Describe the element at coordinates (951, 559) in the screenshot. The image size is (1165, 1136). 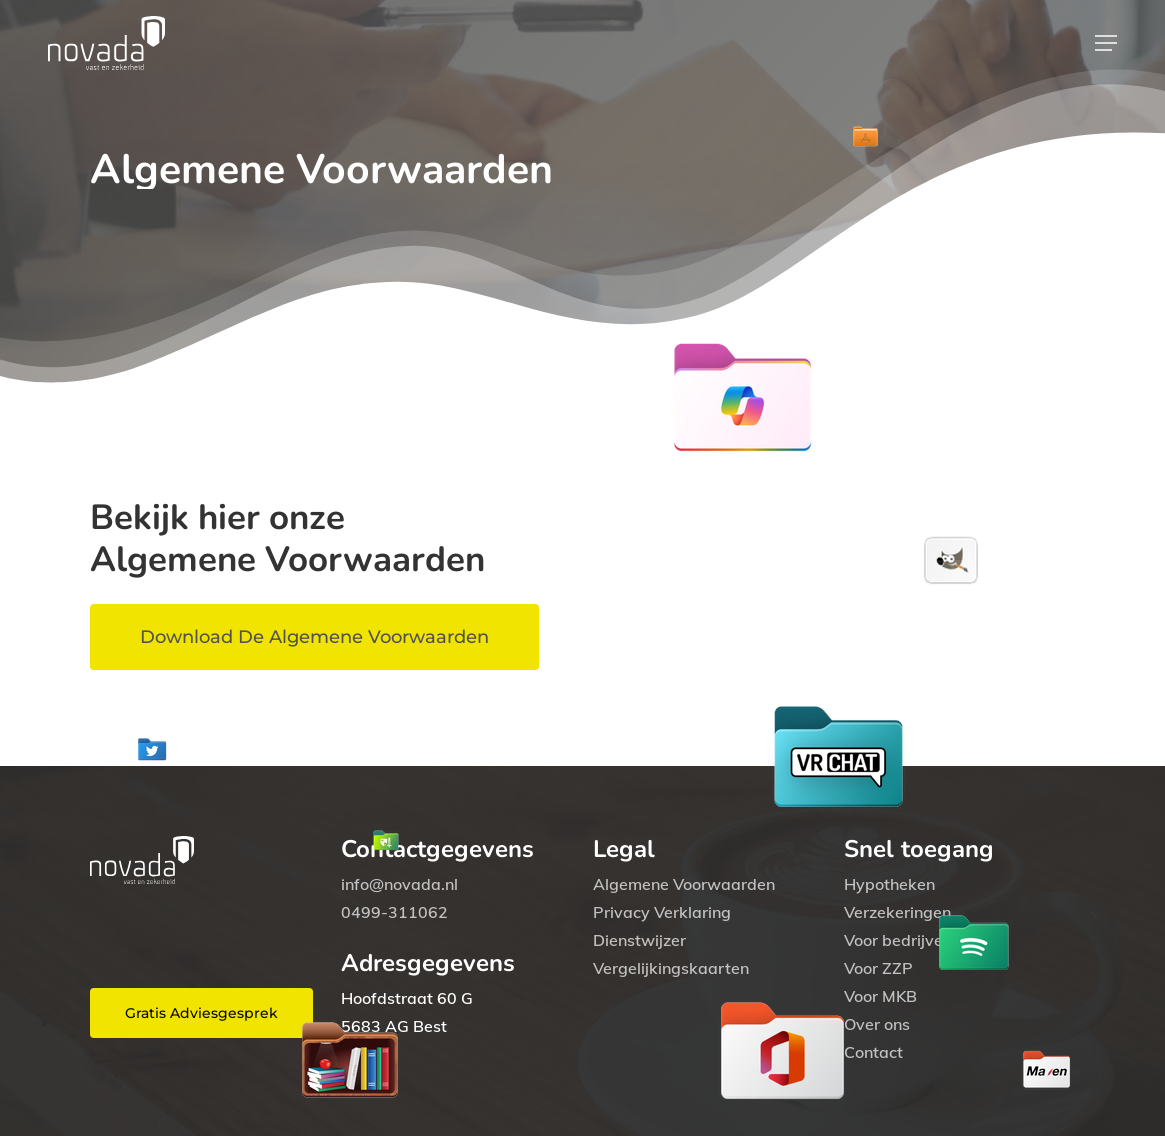
I see `a compressed GIMP image file` at that location.